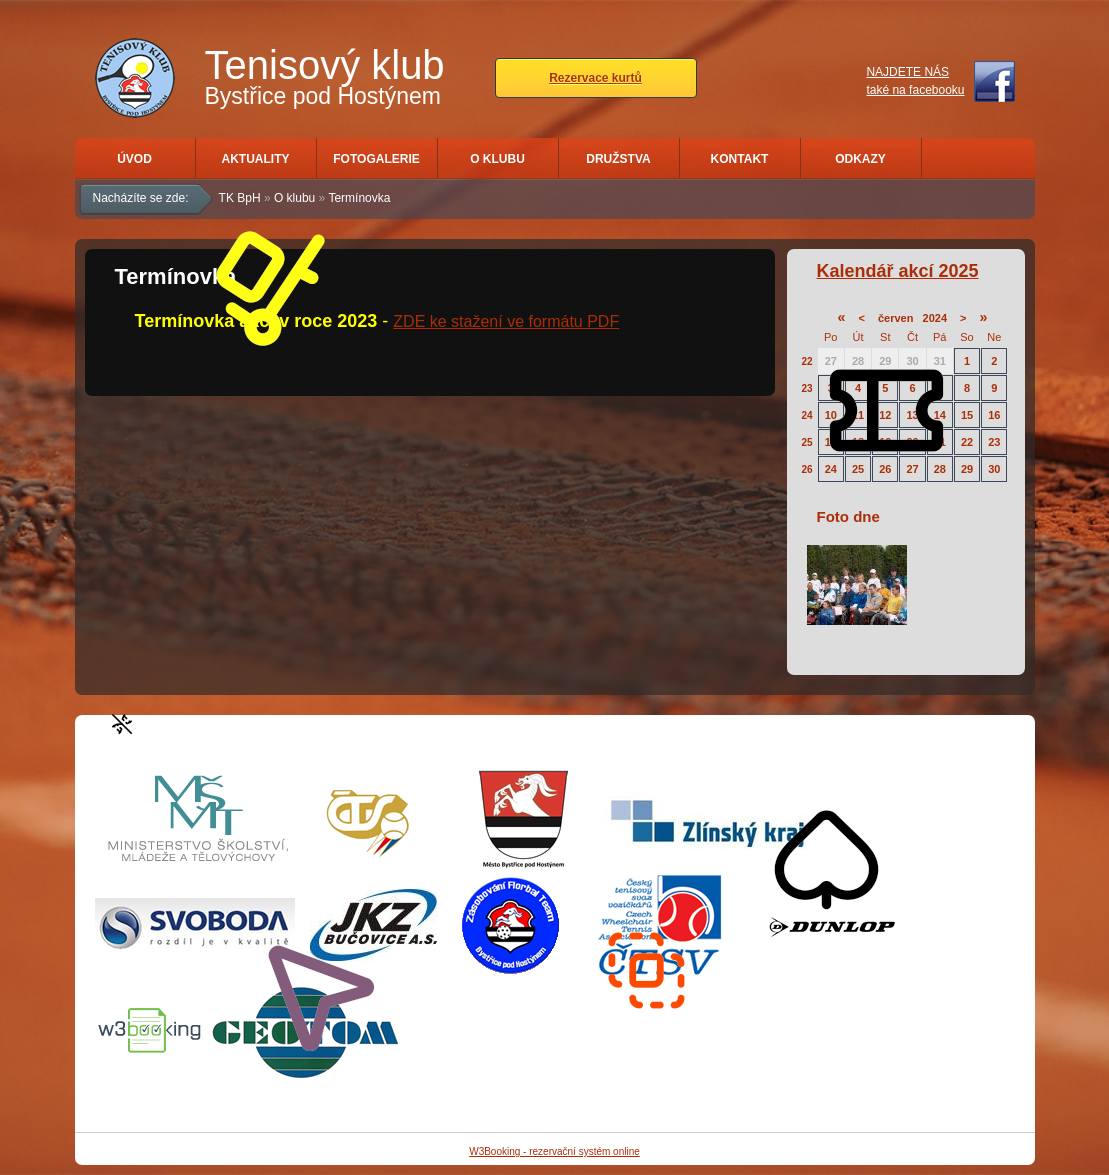  Describe the element at coordinates (886, 410) in the screenshot. I see `view your tickets or passes` at that location.